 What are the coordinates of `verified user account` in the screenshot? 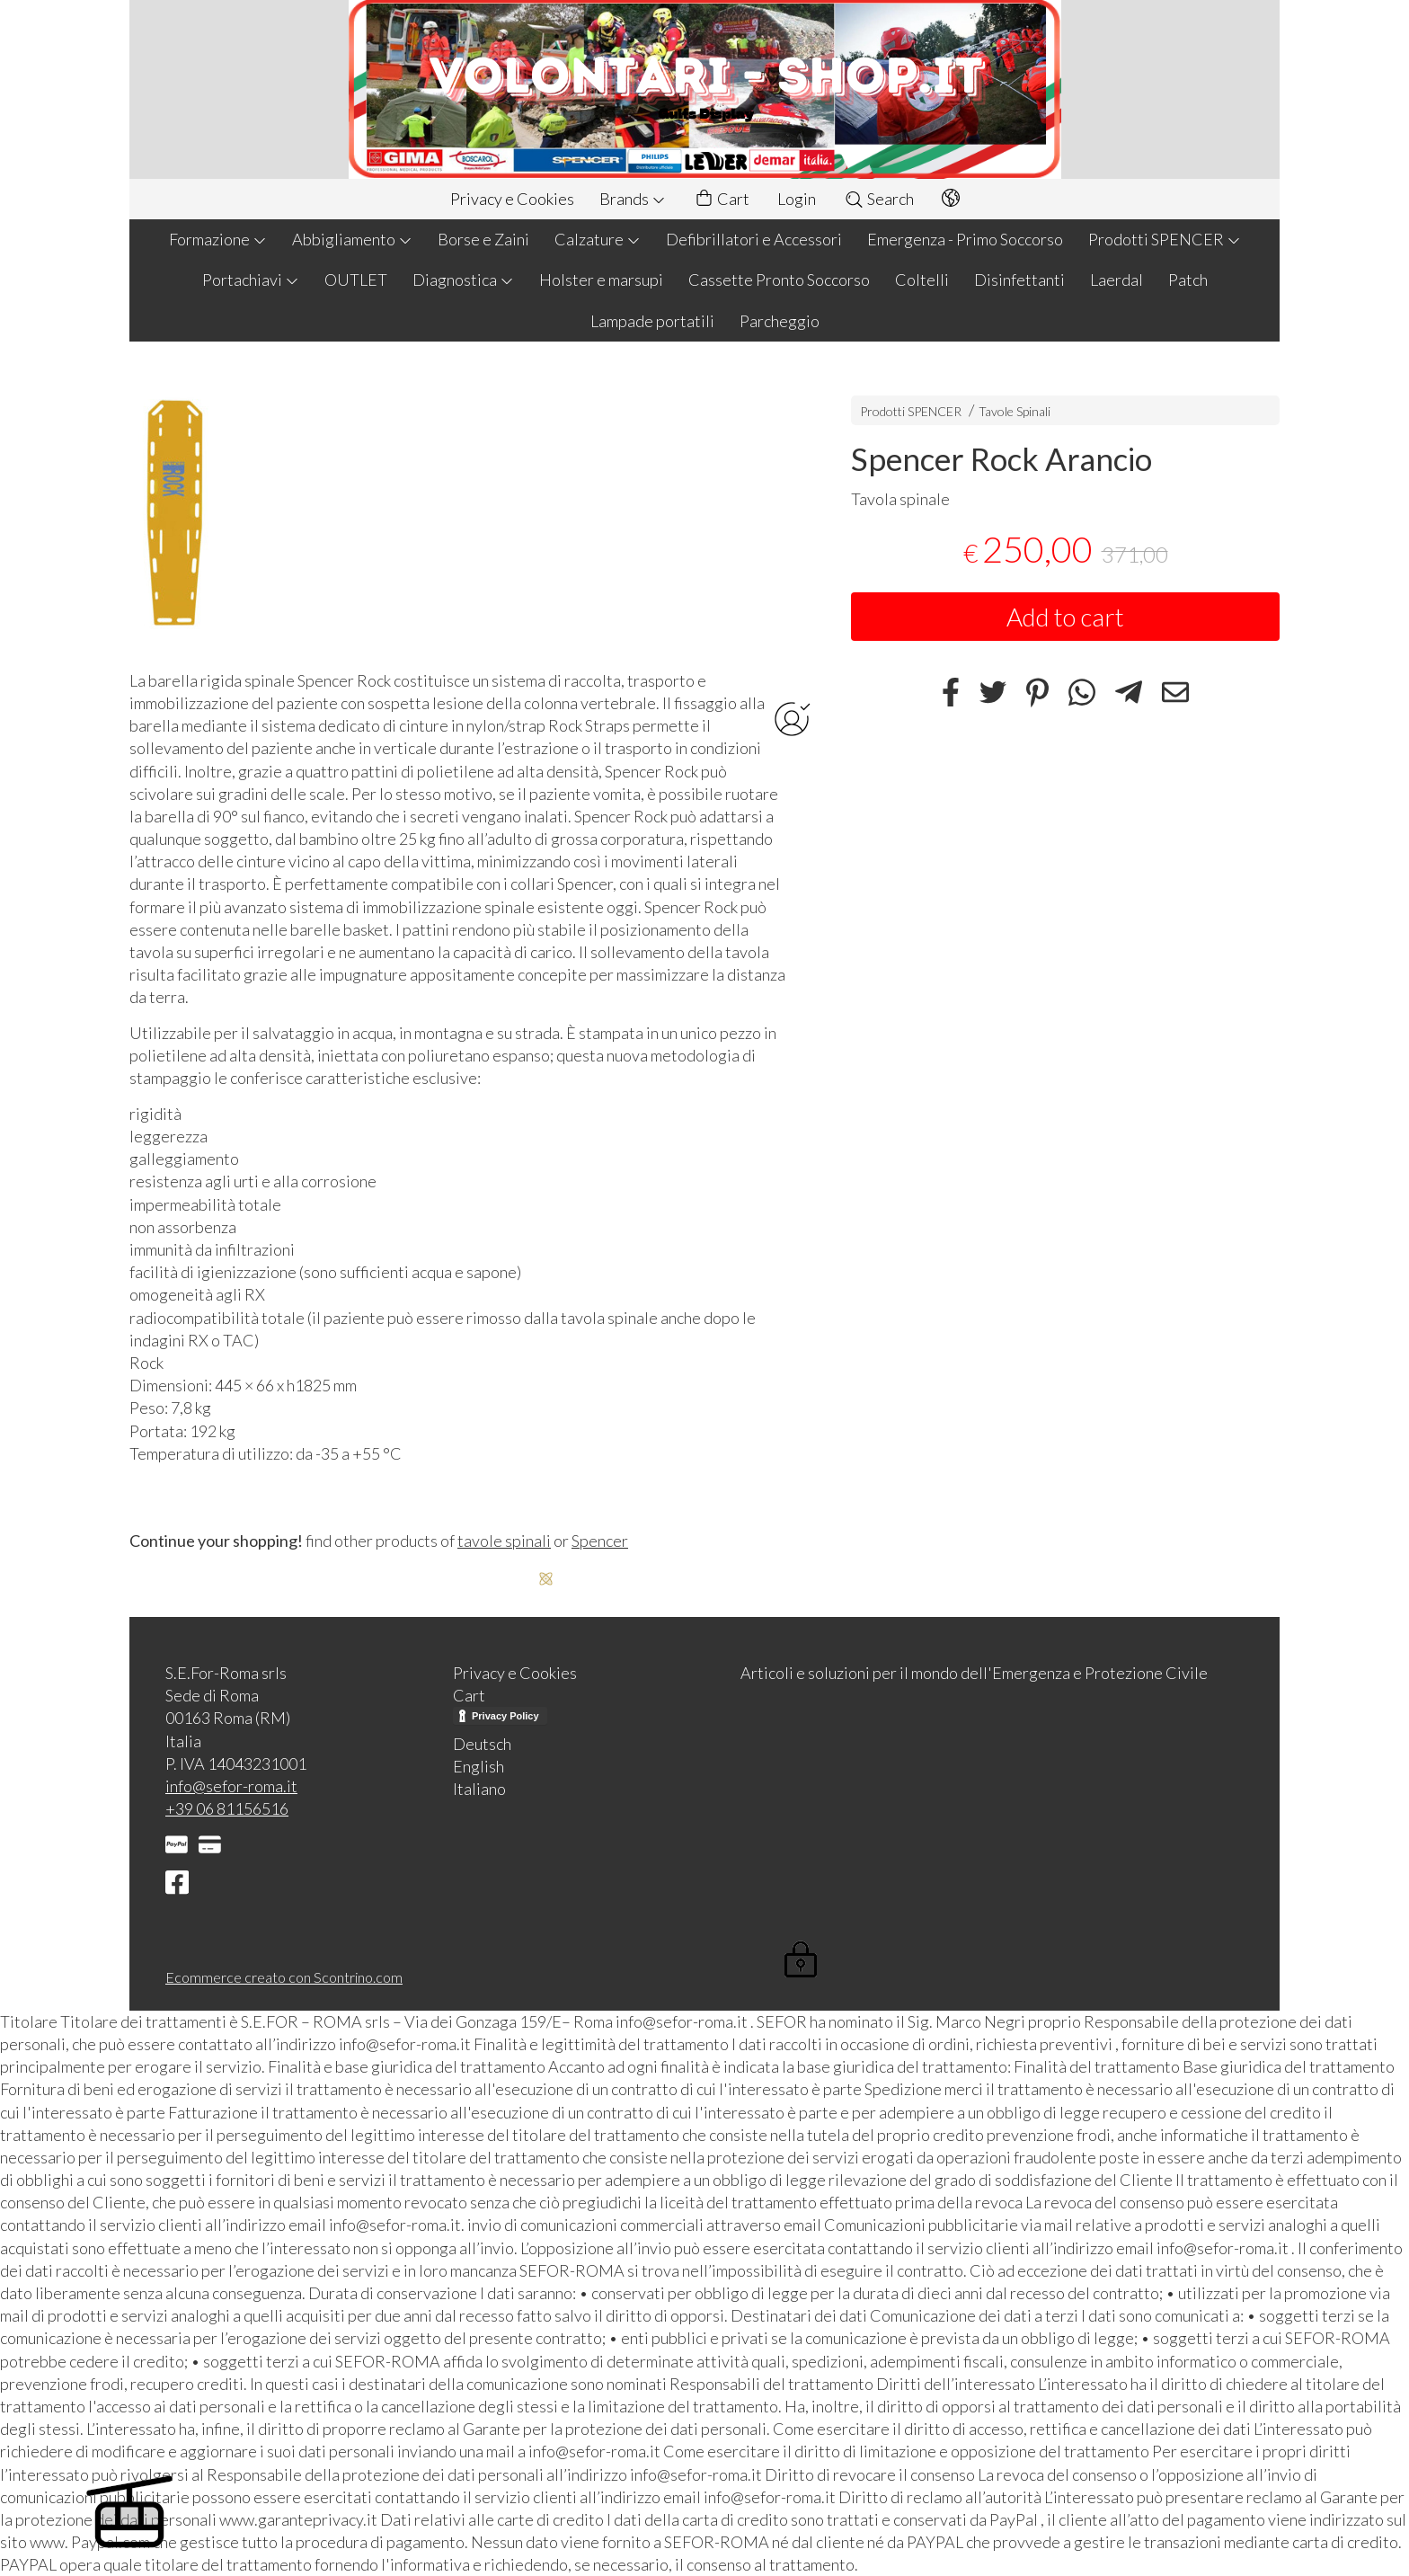 It's located at (792, 719).